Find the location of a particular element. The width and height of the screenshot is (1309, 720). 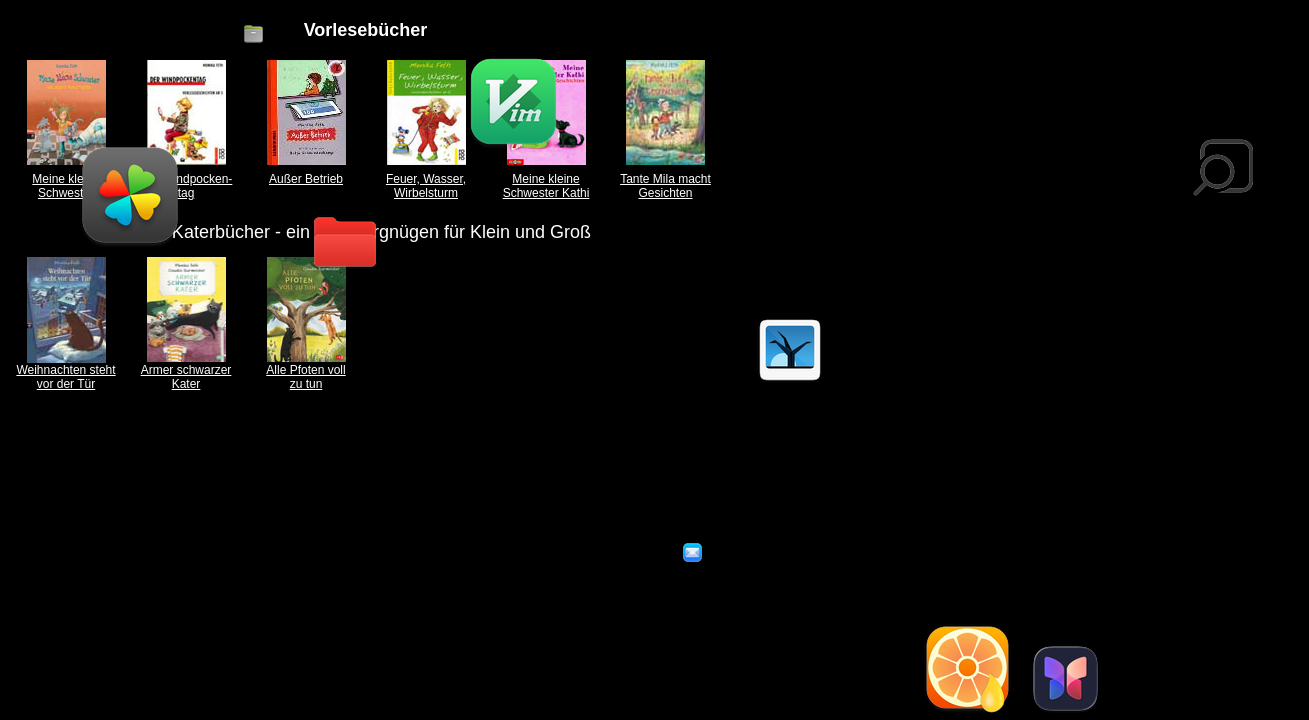

launch playonlinux to run windows applications is located at coordinates (130, 195).